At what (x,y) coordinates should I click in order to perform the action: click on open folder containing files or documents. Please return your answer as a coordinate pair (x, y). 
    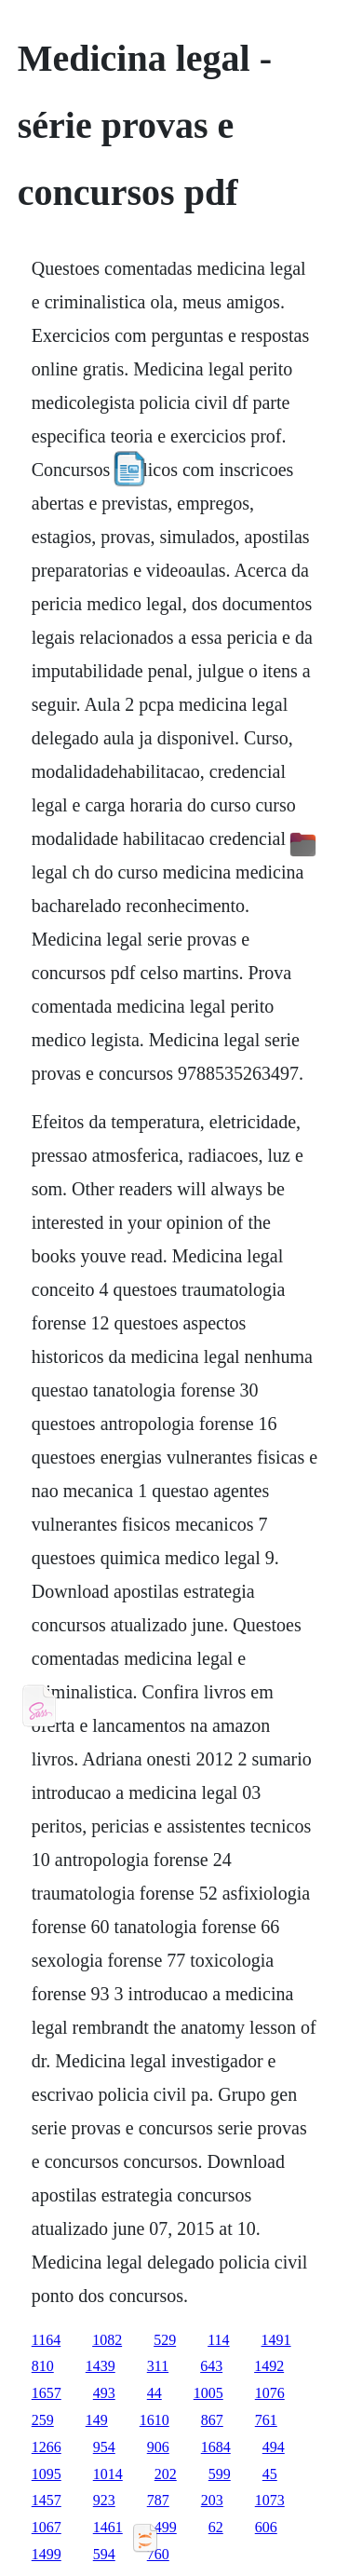
    Looking at the image, I should click on (302, 844).